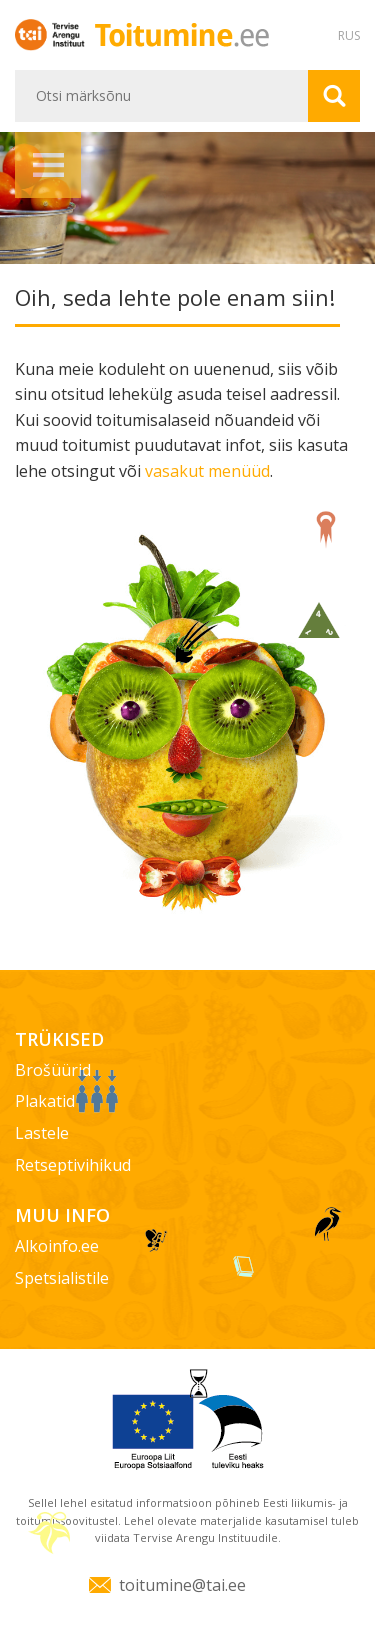 Image resolution: width=375 pixels, height=1639 pixels. I want to click on select wolverine character or skin, so click(198, 641).